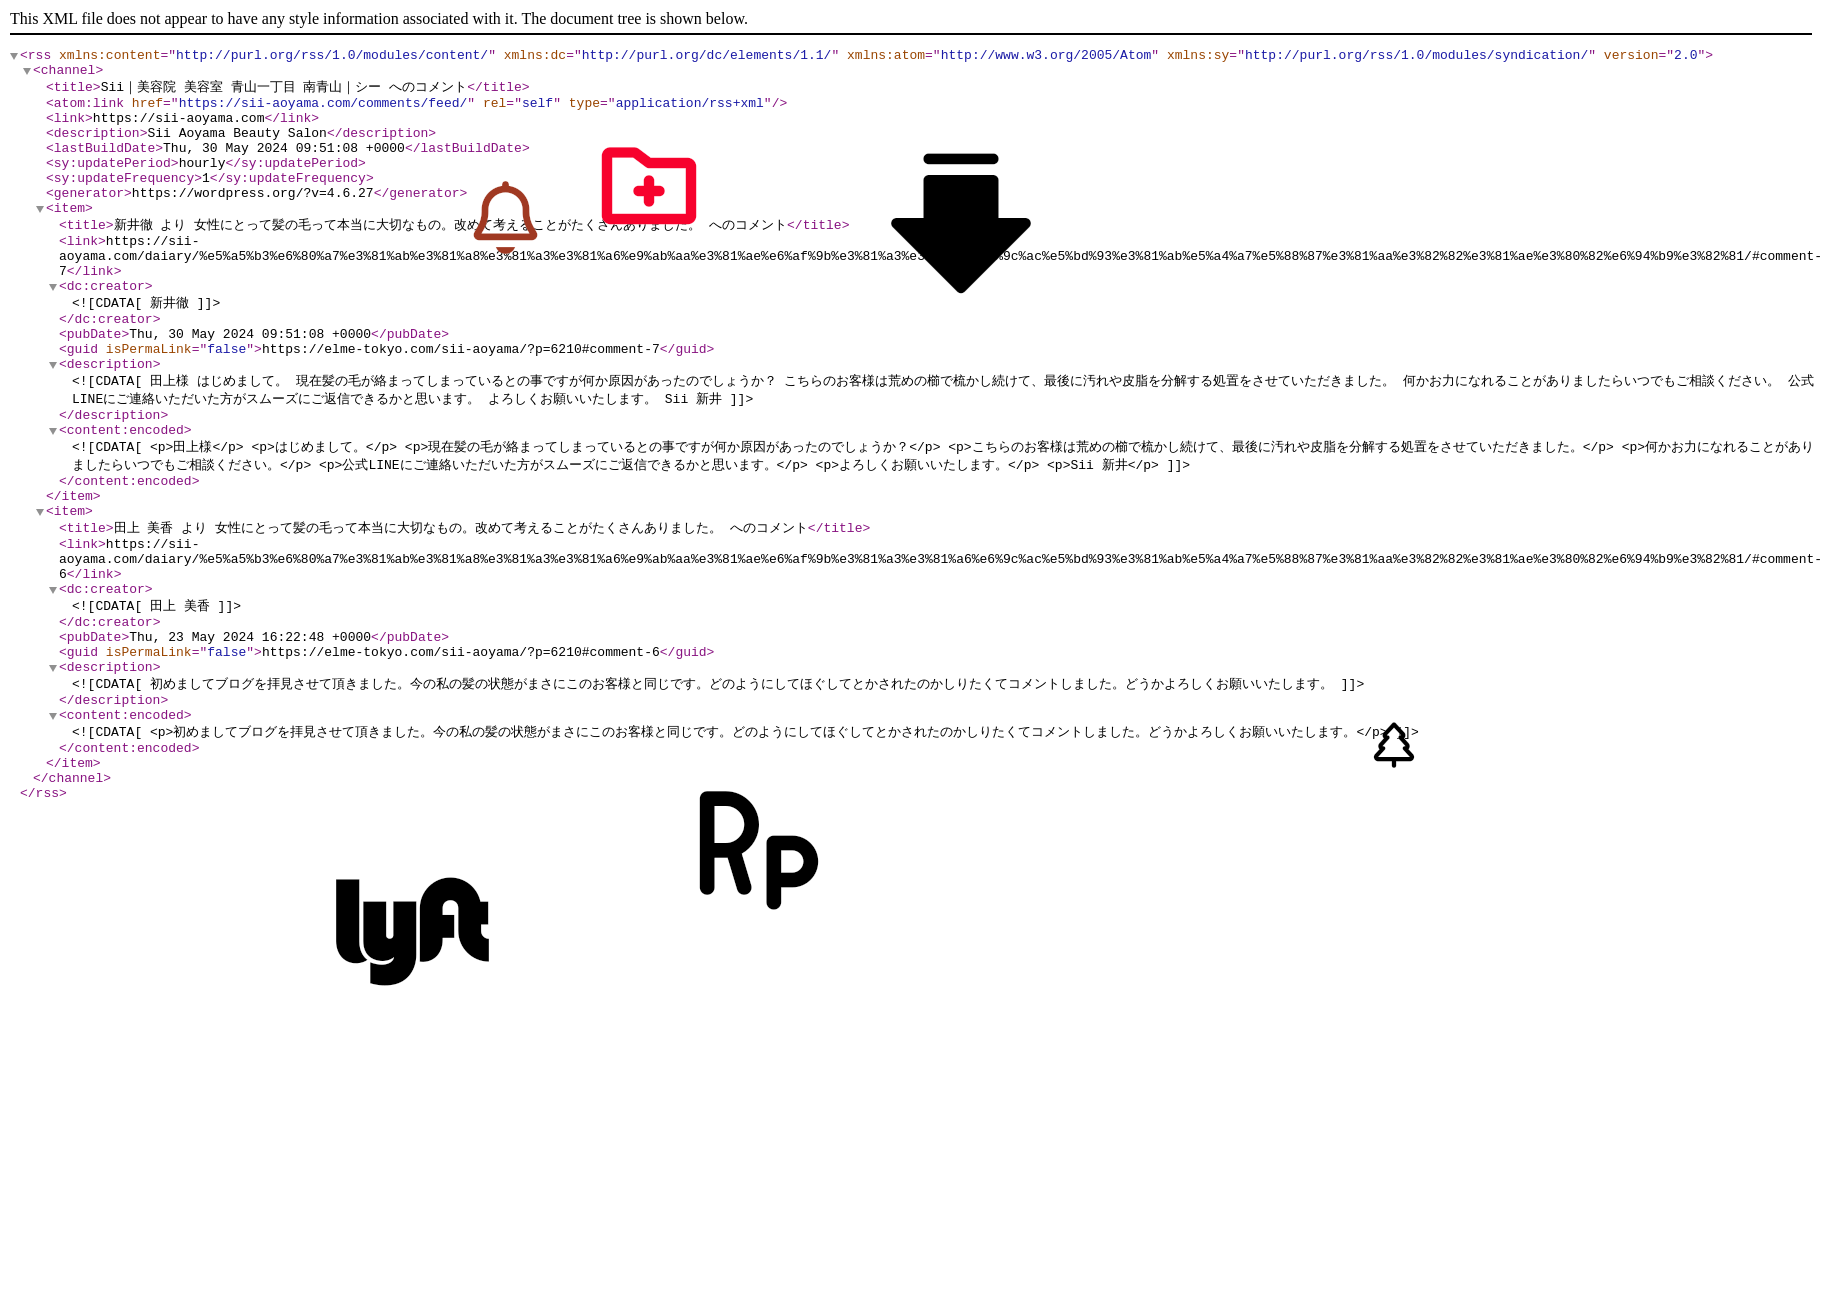 The height and width of the screenshot is (1296, 1822). I want to click on open the Lyft app, so click(412, 931).